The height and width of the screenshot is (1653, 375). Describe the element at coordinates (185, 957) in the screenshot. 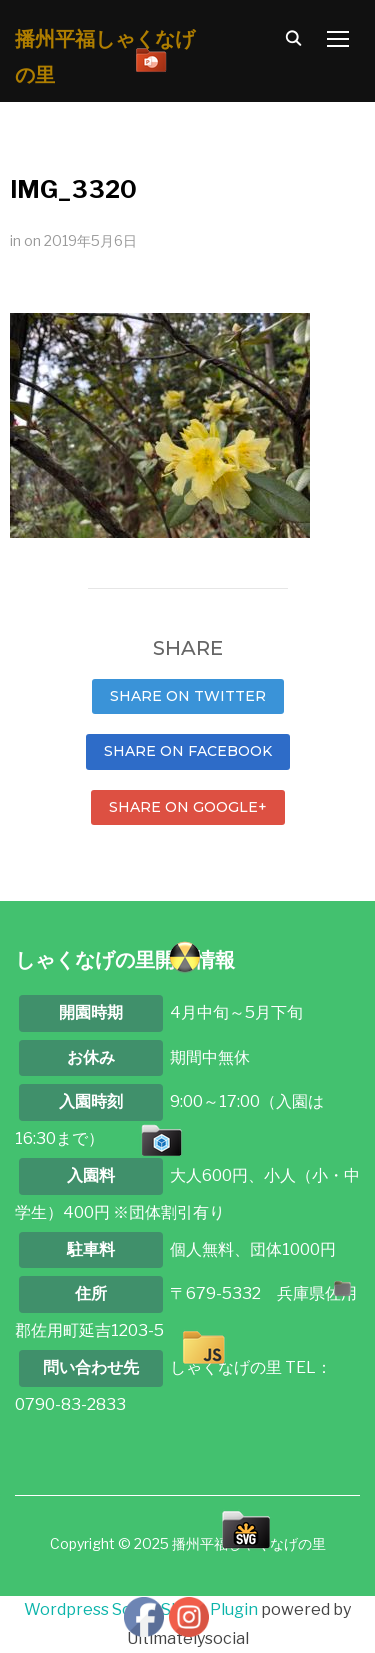

I see `burn files to disc` at that location.